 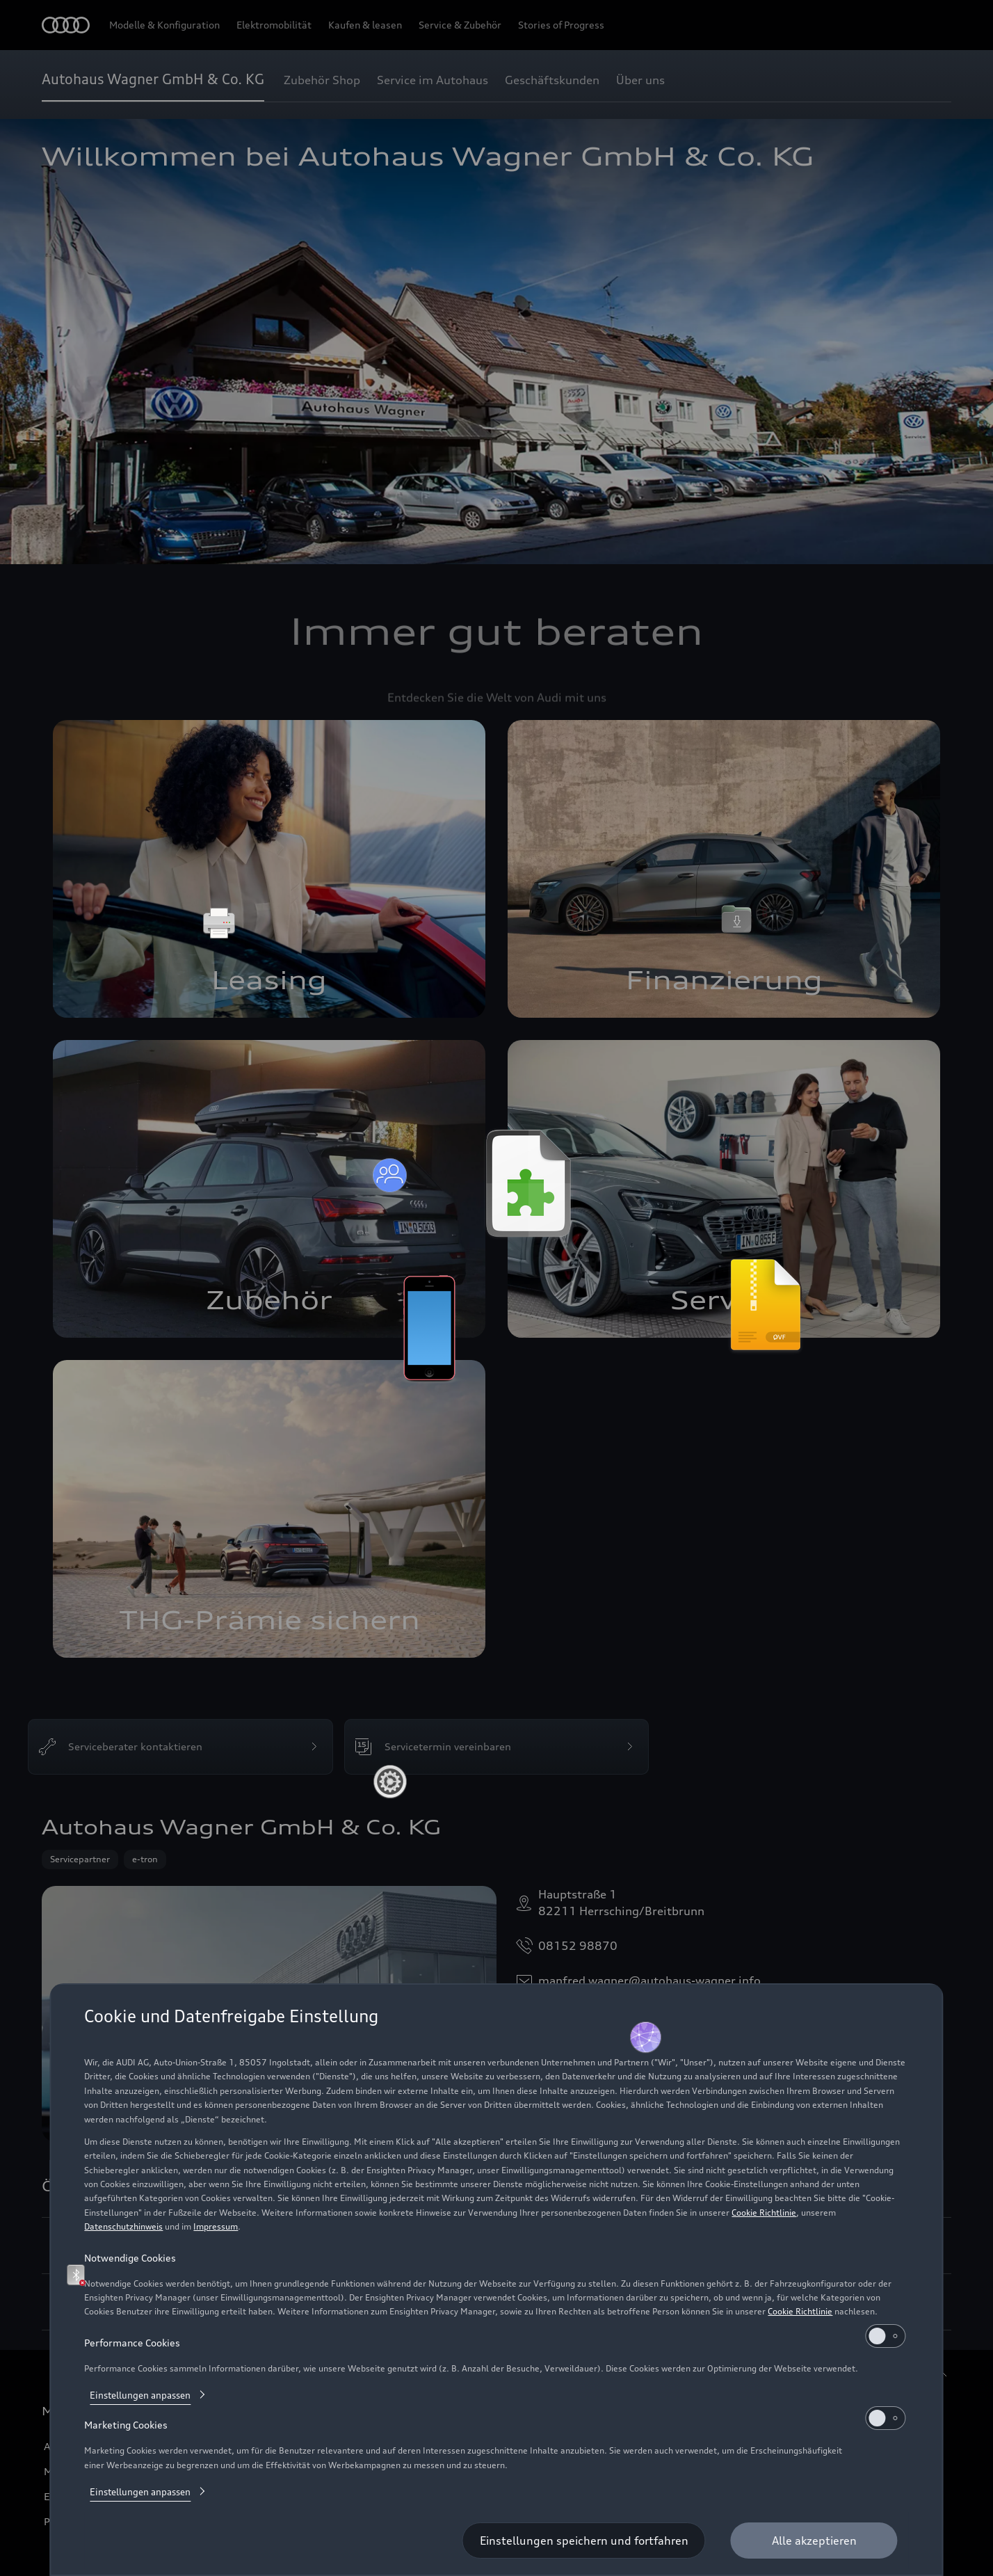 I want to click on manage connected iPhone 5c device, so click(x=429, y=1329).